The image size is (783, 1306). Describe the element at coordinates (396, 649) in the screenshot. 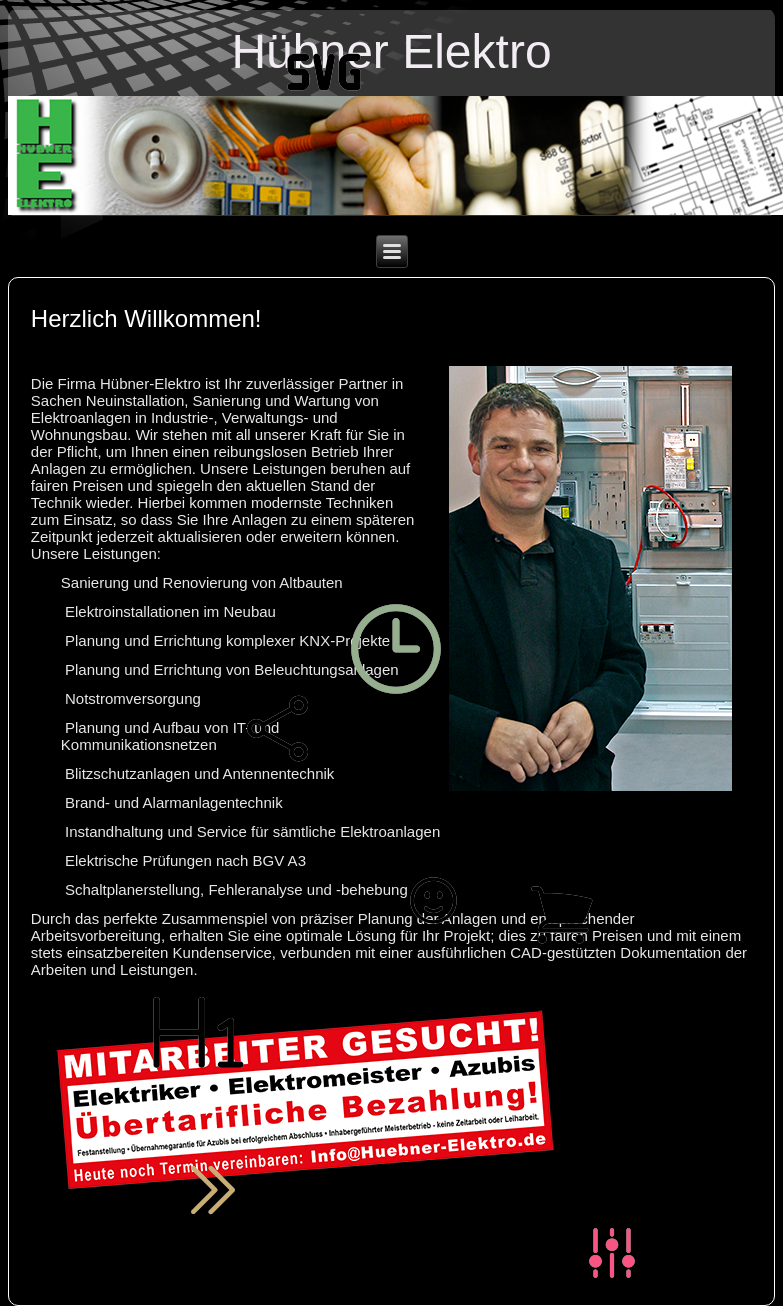

I see `view time or clock settings` at that location.